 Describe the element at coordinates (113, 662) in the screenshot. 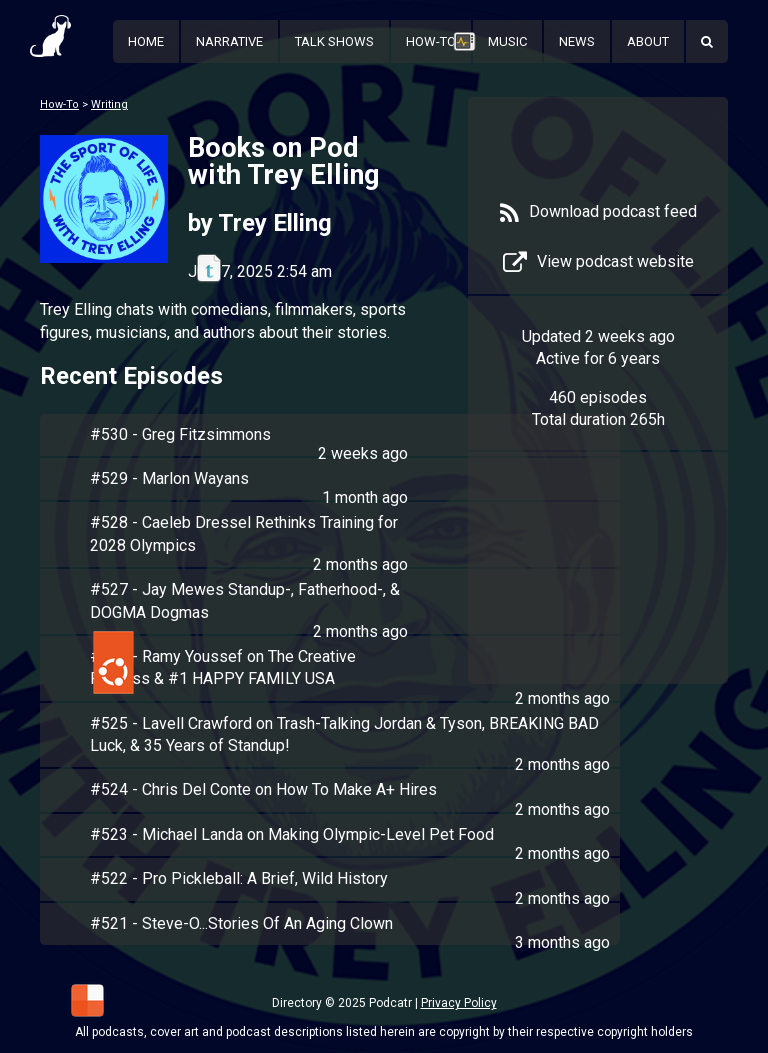

I see `open the ubuntu system menu` at that location.